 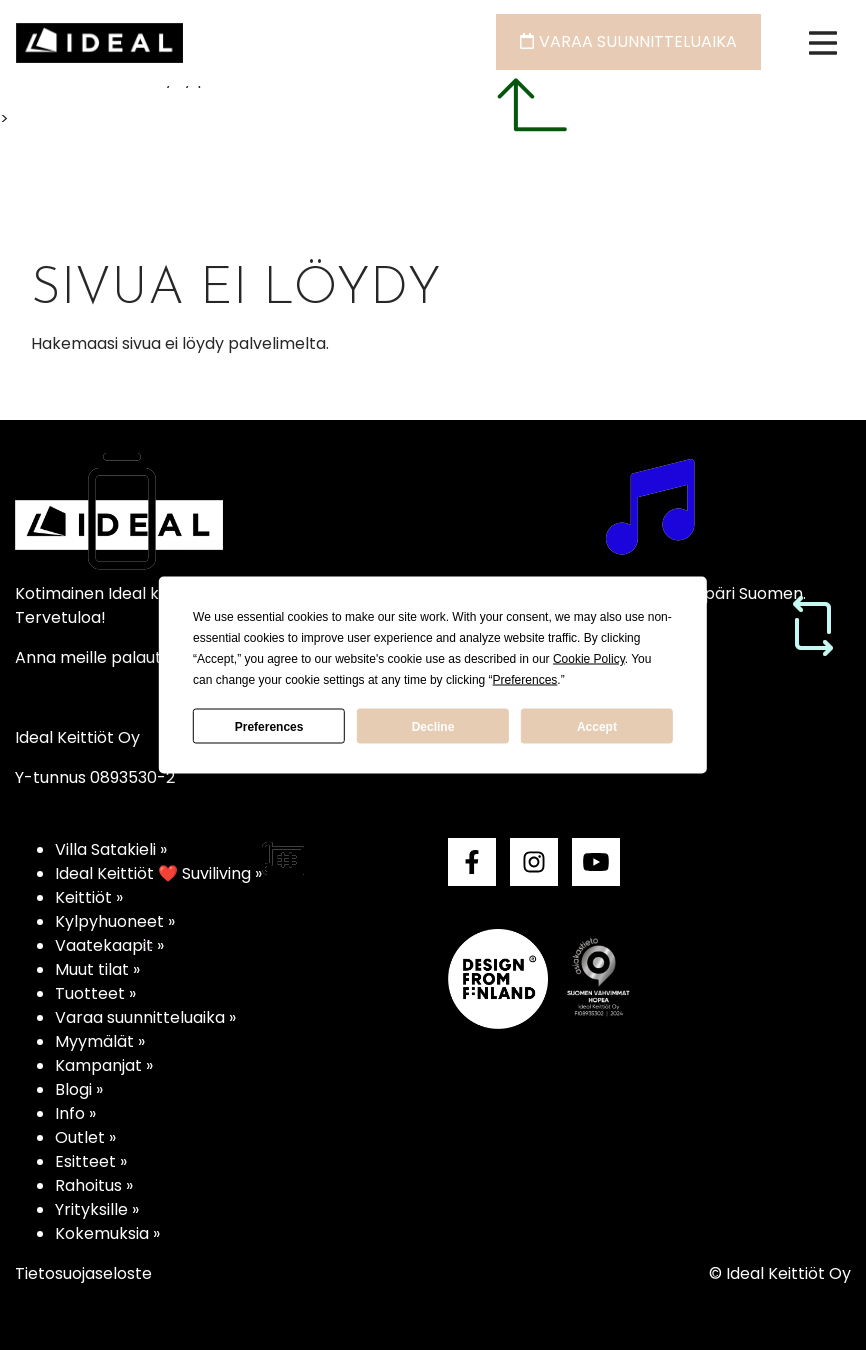 I want to click on indicates battery is completely drained, so click(x=122, y=513).